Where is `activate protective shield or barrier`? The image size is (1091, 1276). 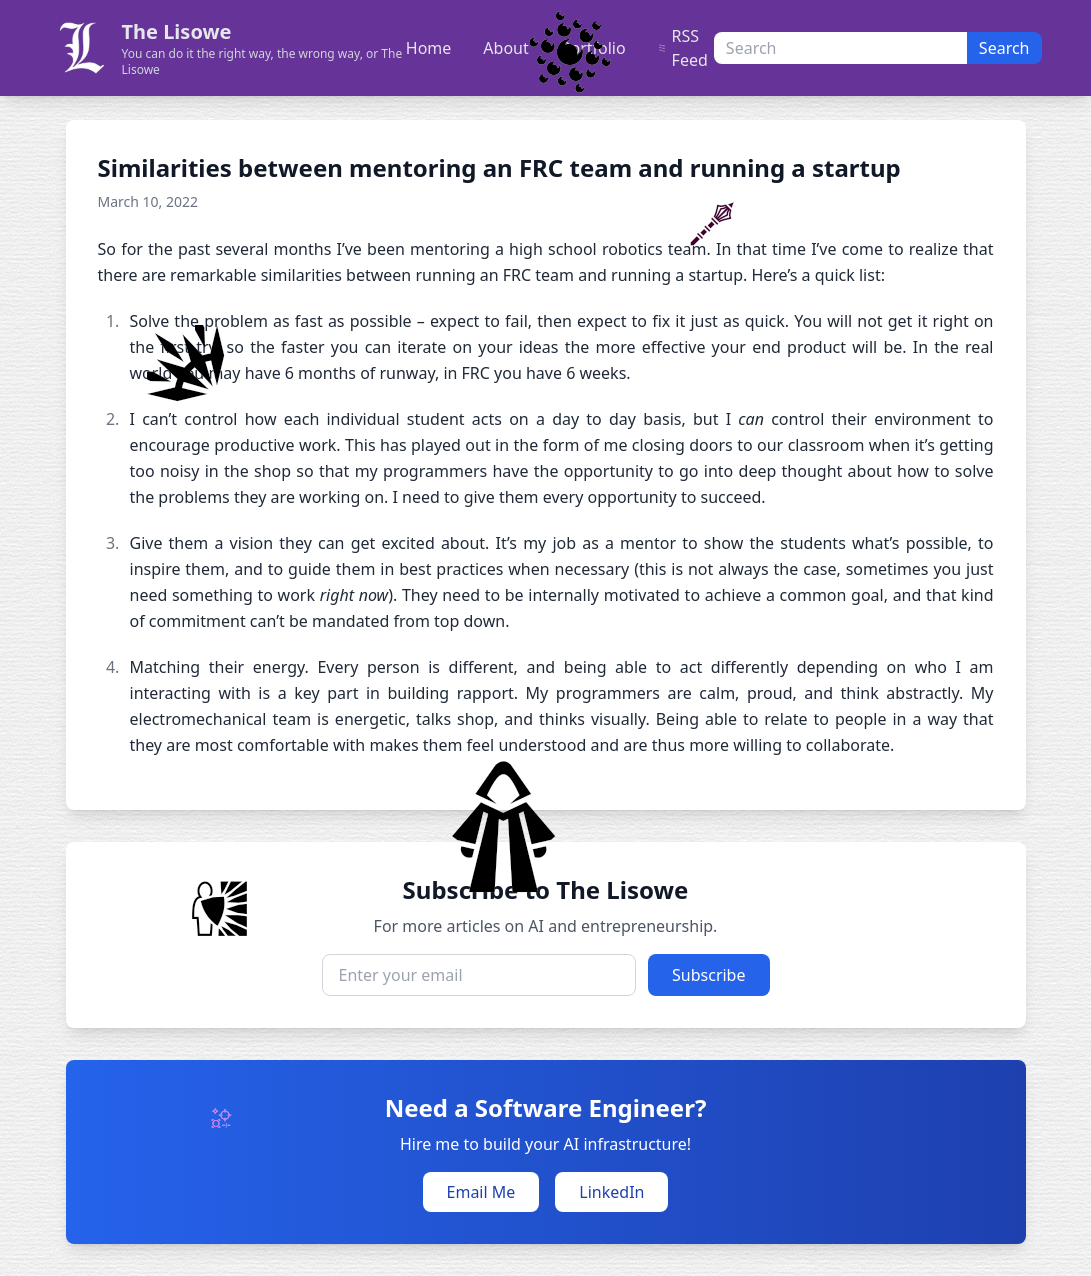
activate protective shield or barrier is located at coordinates (219, 908).